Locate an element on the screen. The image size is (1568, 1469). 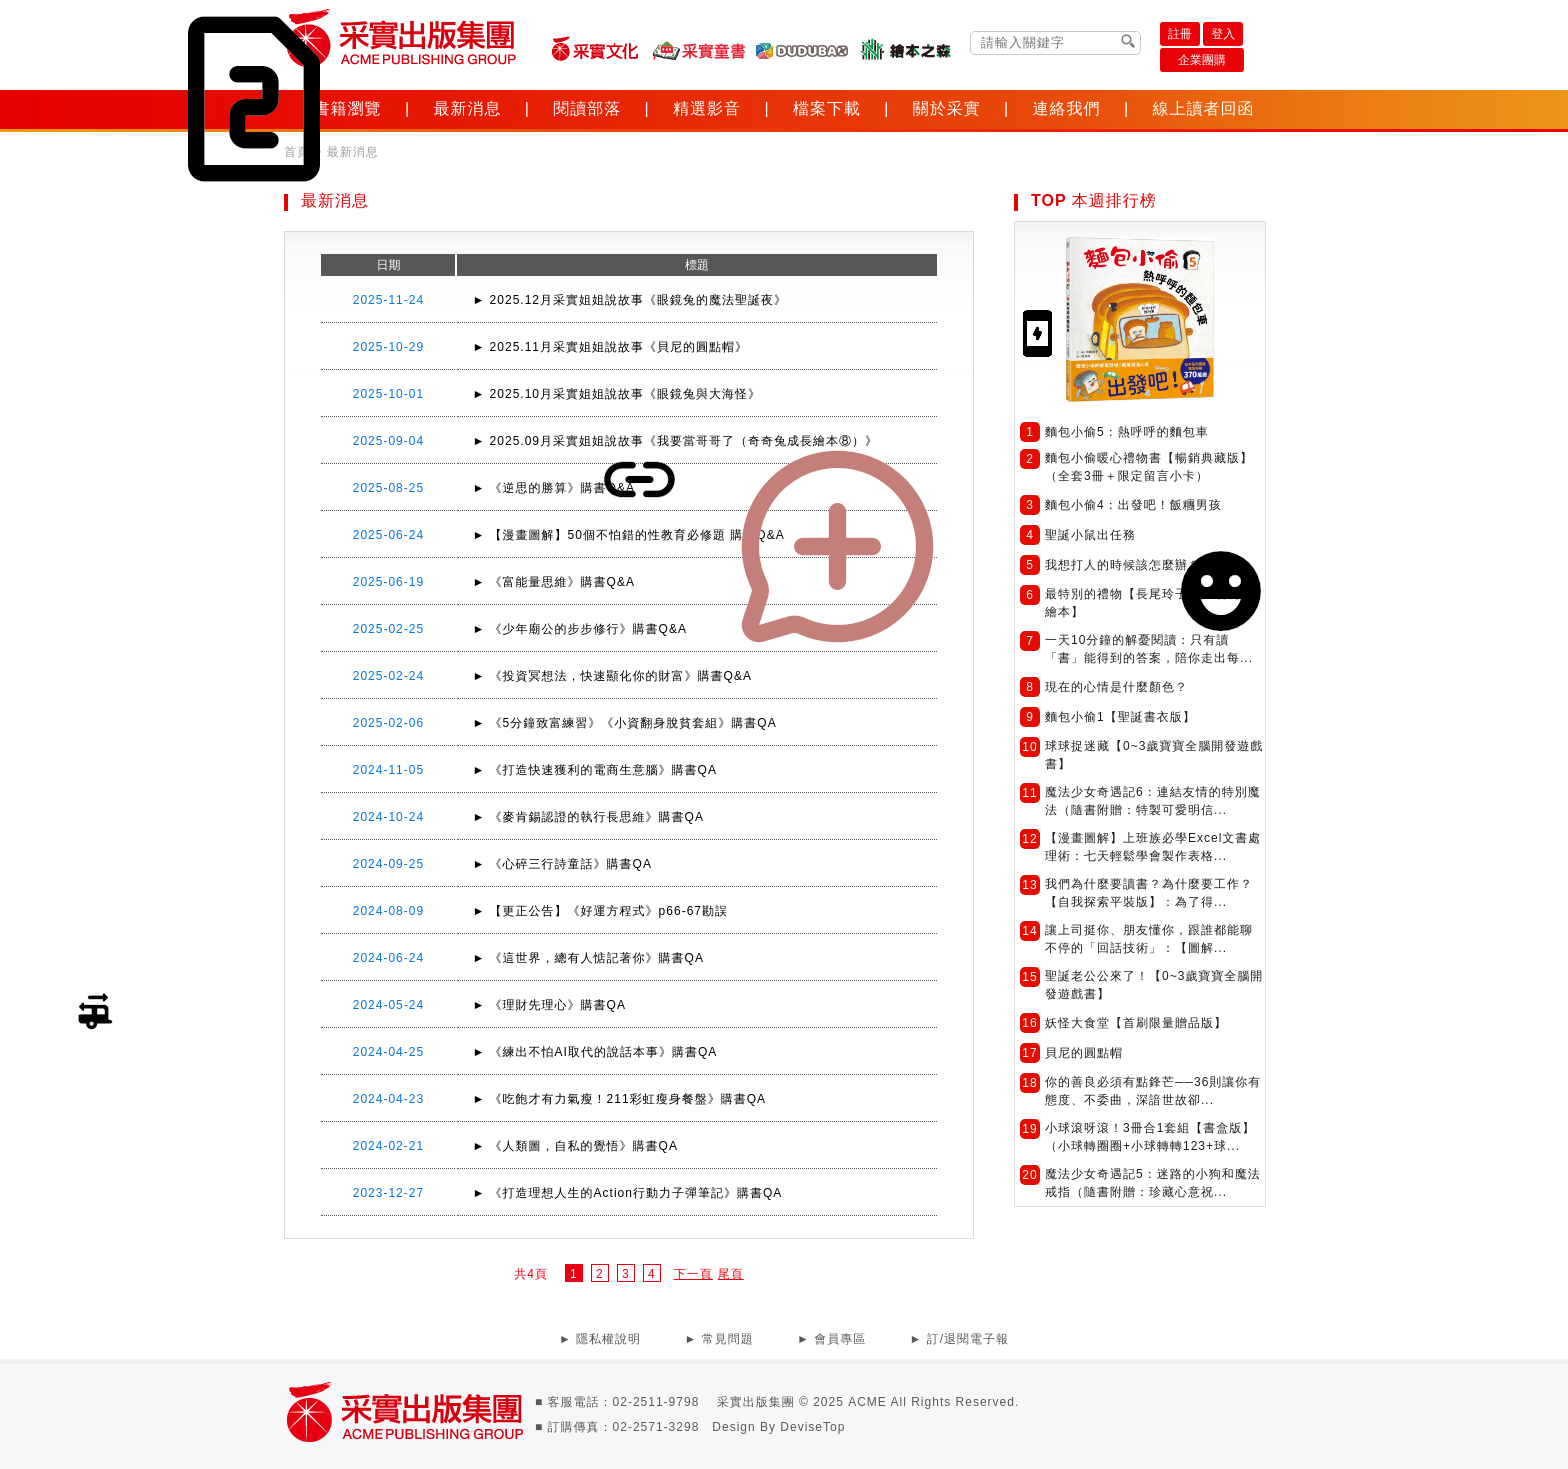
find nearby charging stations is located at coordinates (1037, 333).